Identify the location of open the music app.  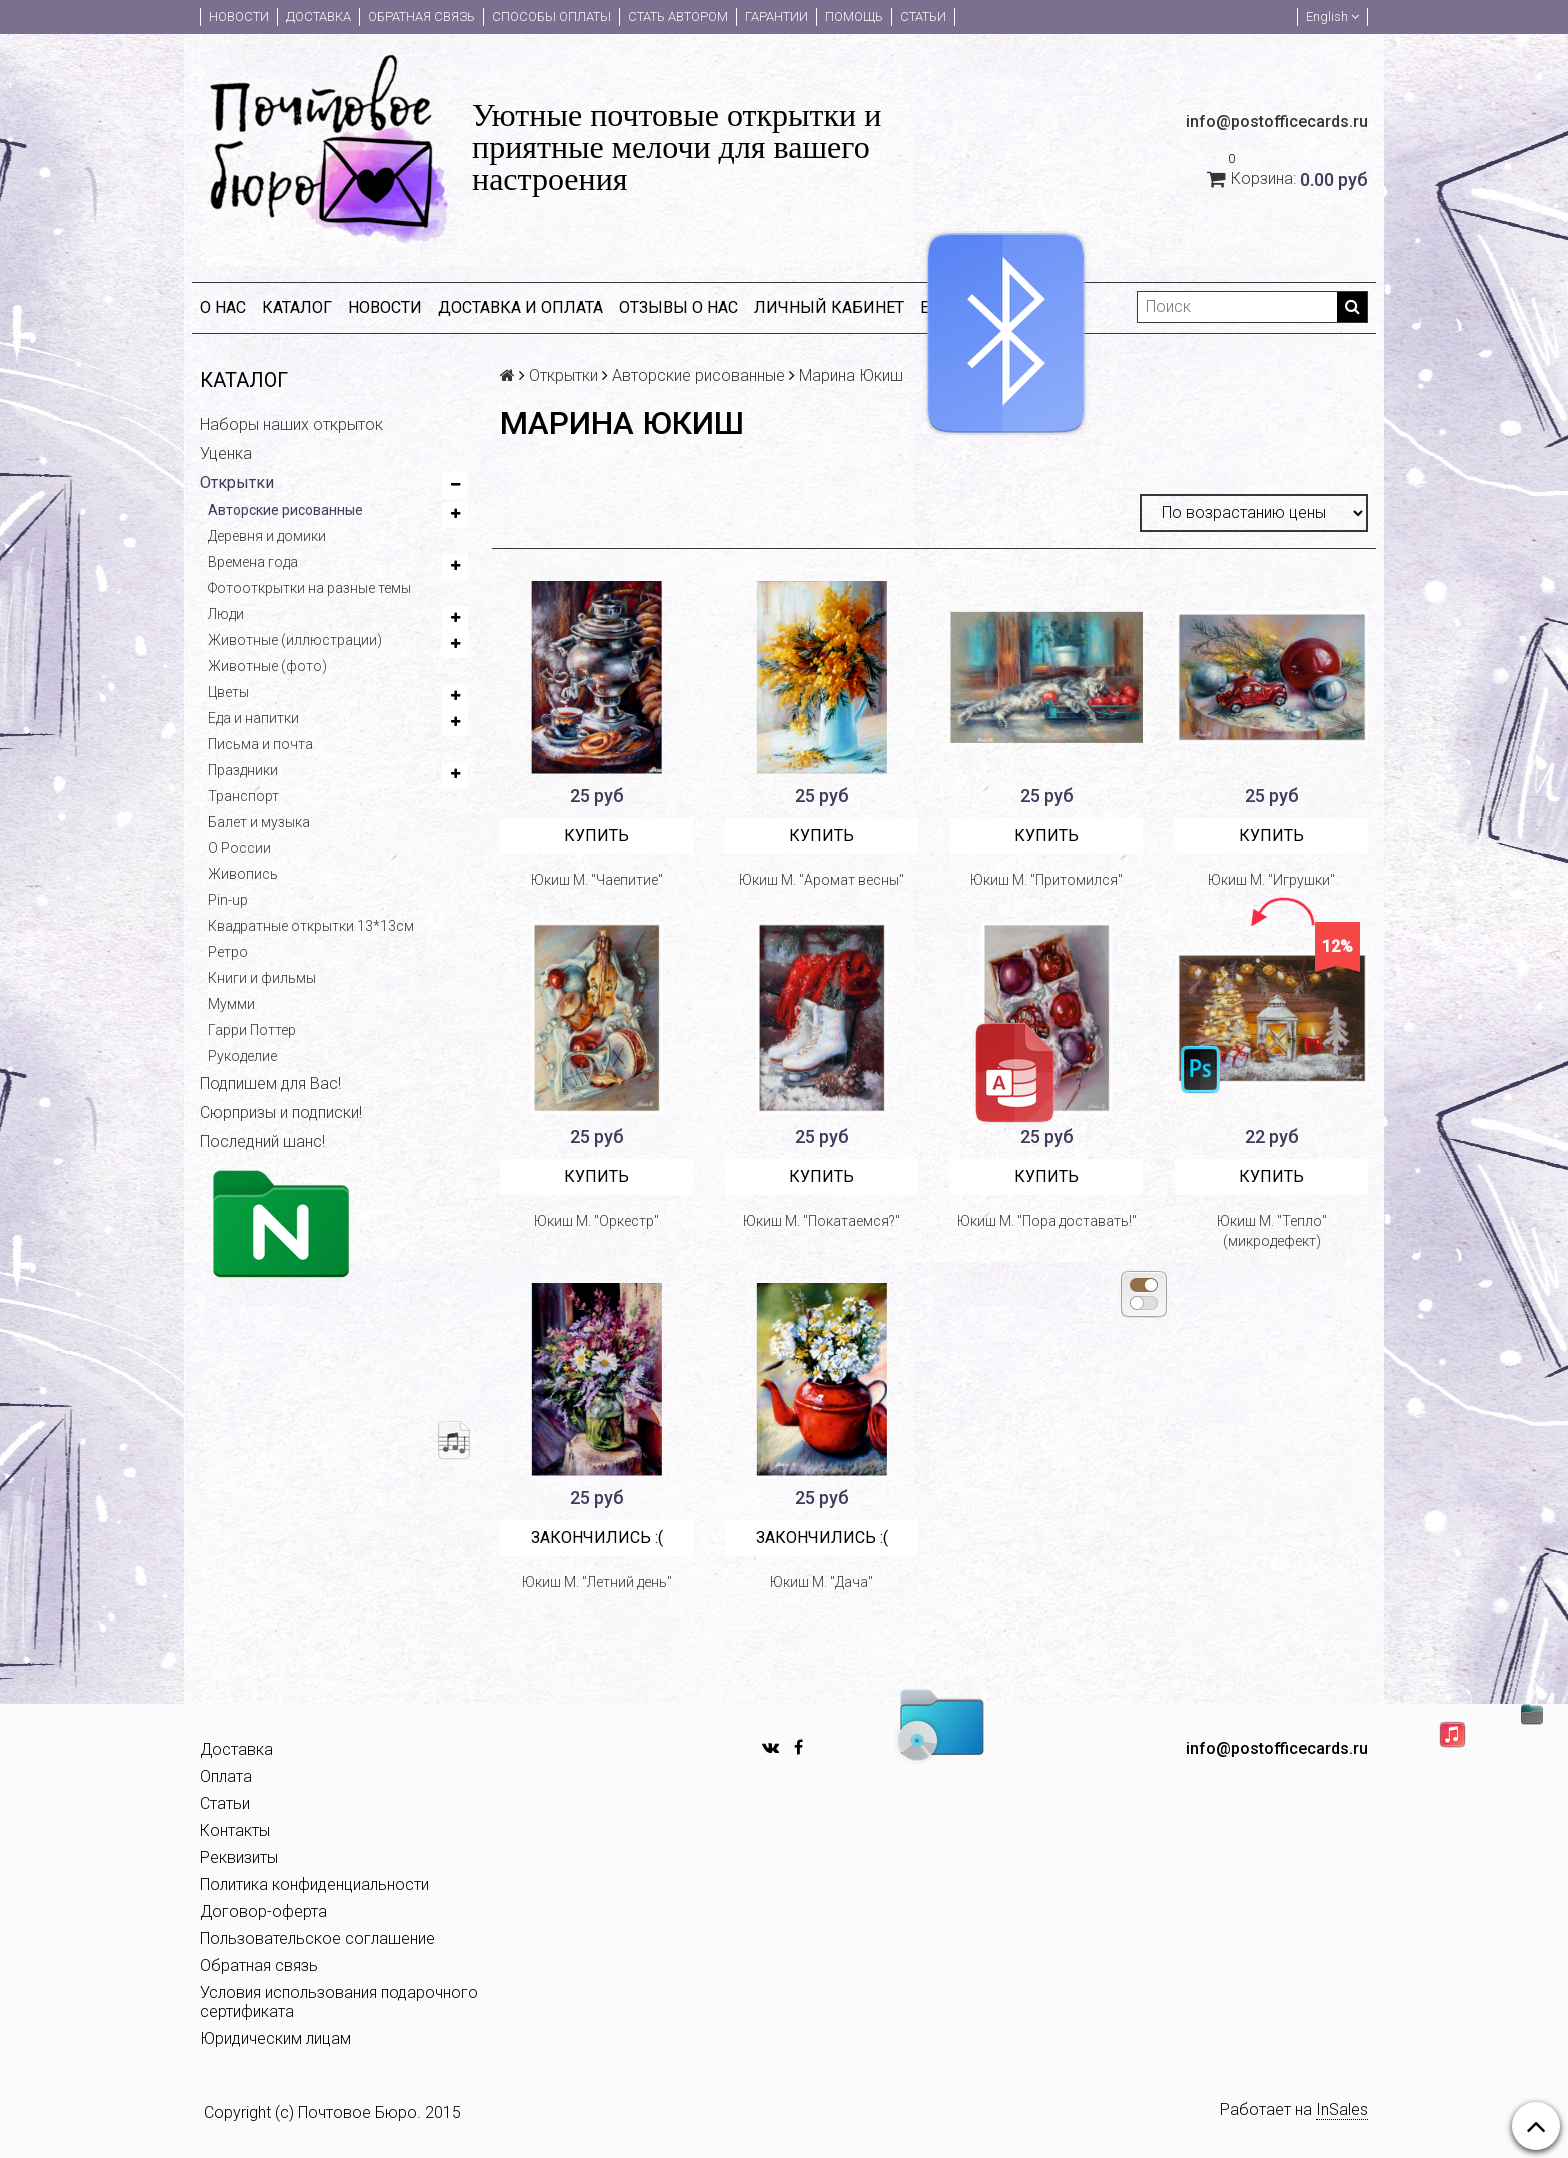
(1452, 1734).